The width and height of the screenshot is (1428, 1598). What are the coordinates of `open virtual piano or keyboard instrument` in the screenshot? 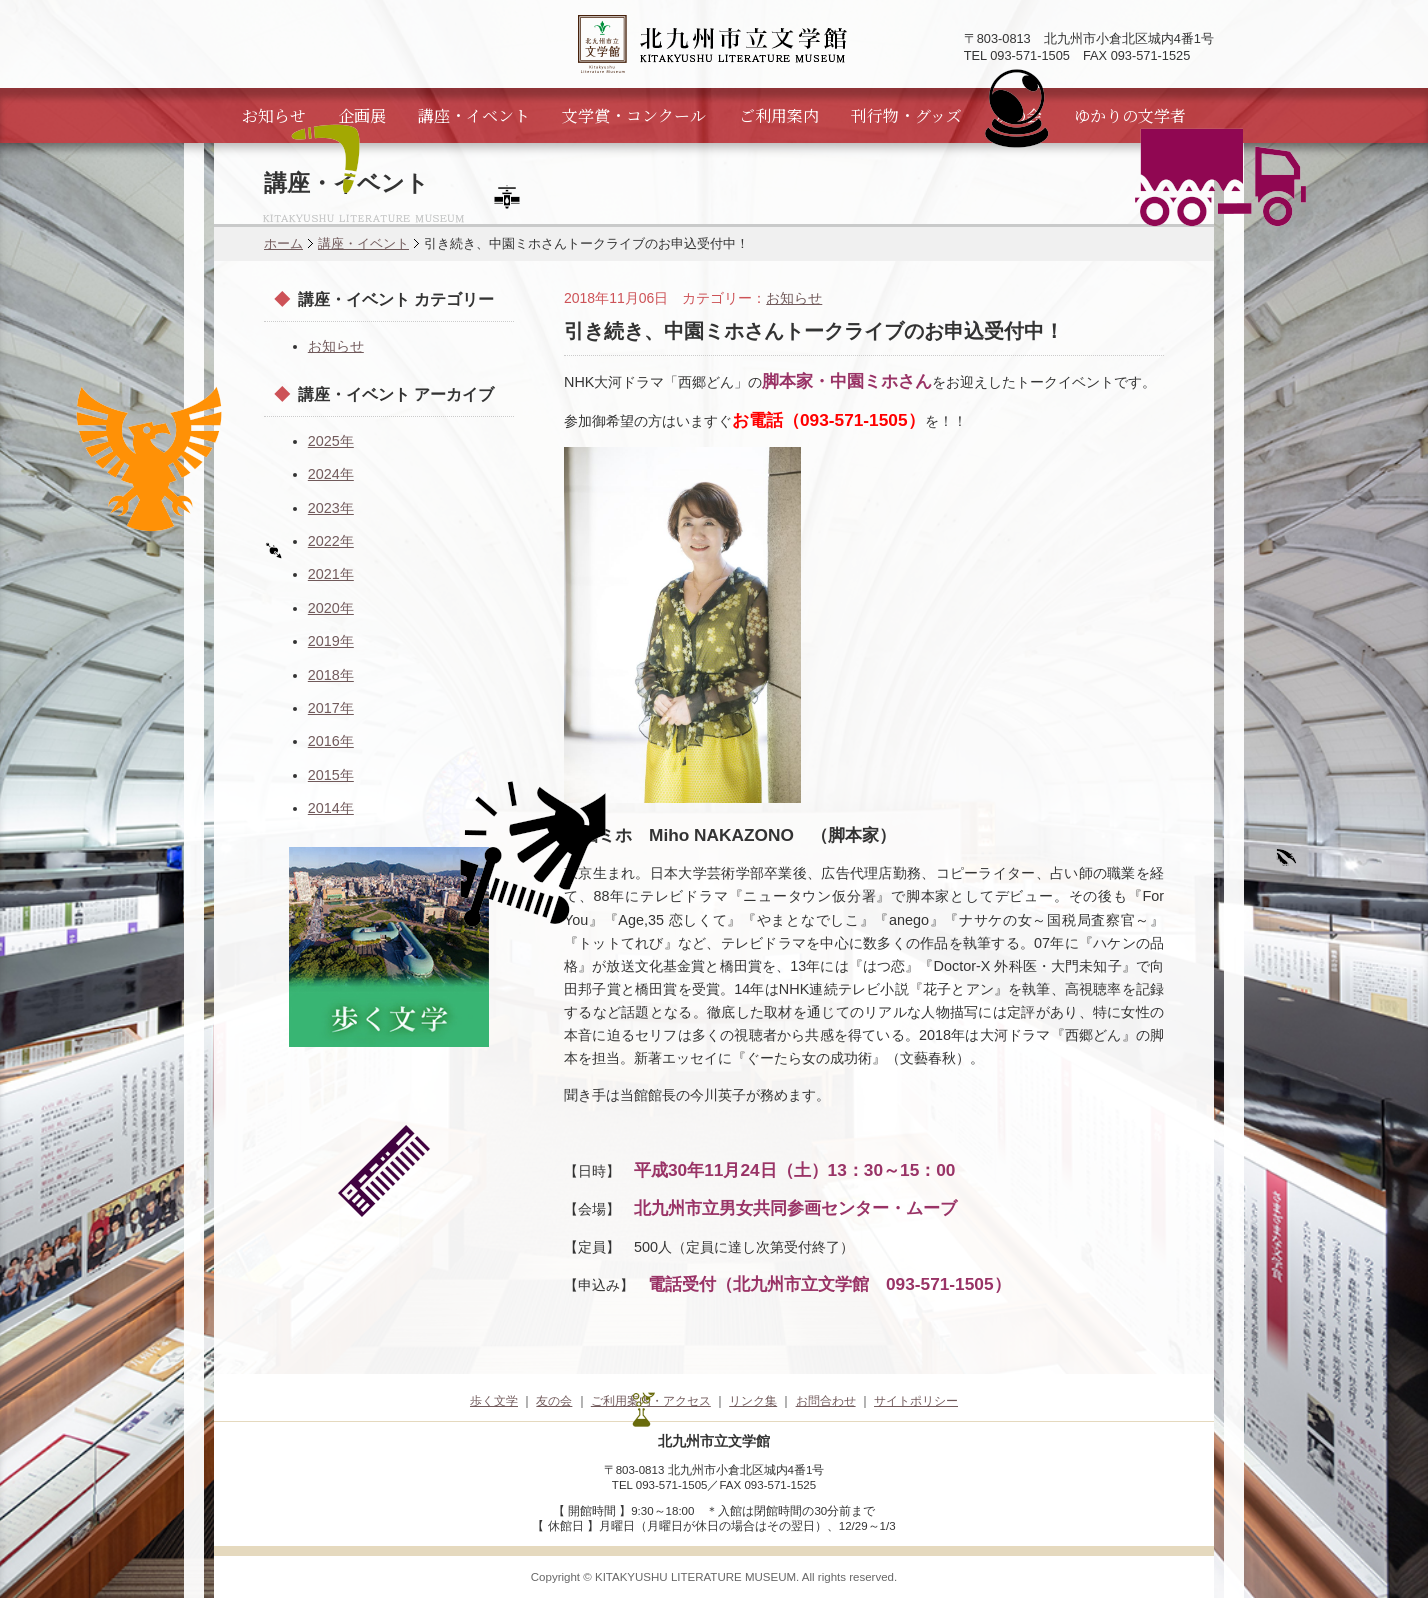 It's located at (384, 1171).